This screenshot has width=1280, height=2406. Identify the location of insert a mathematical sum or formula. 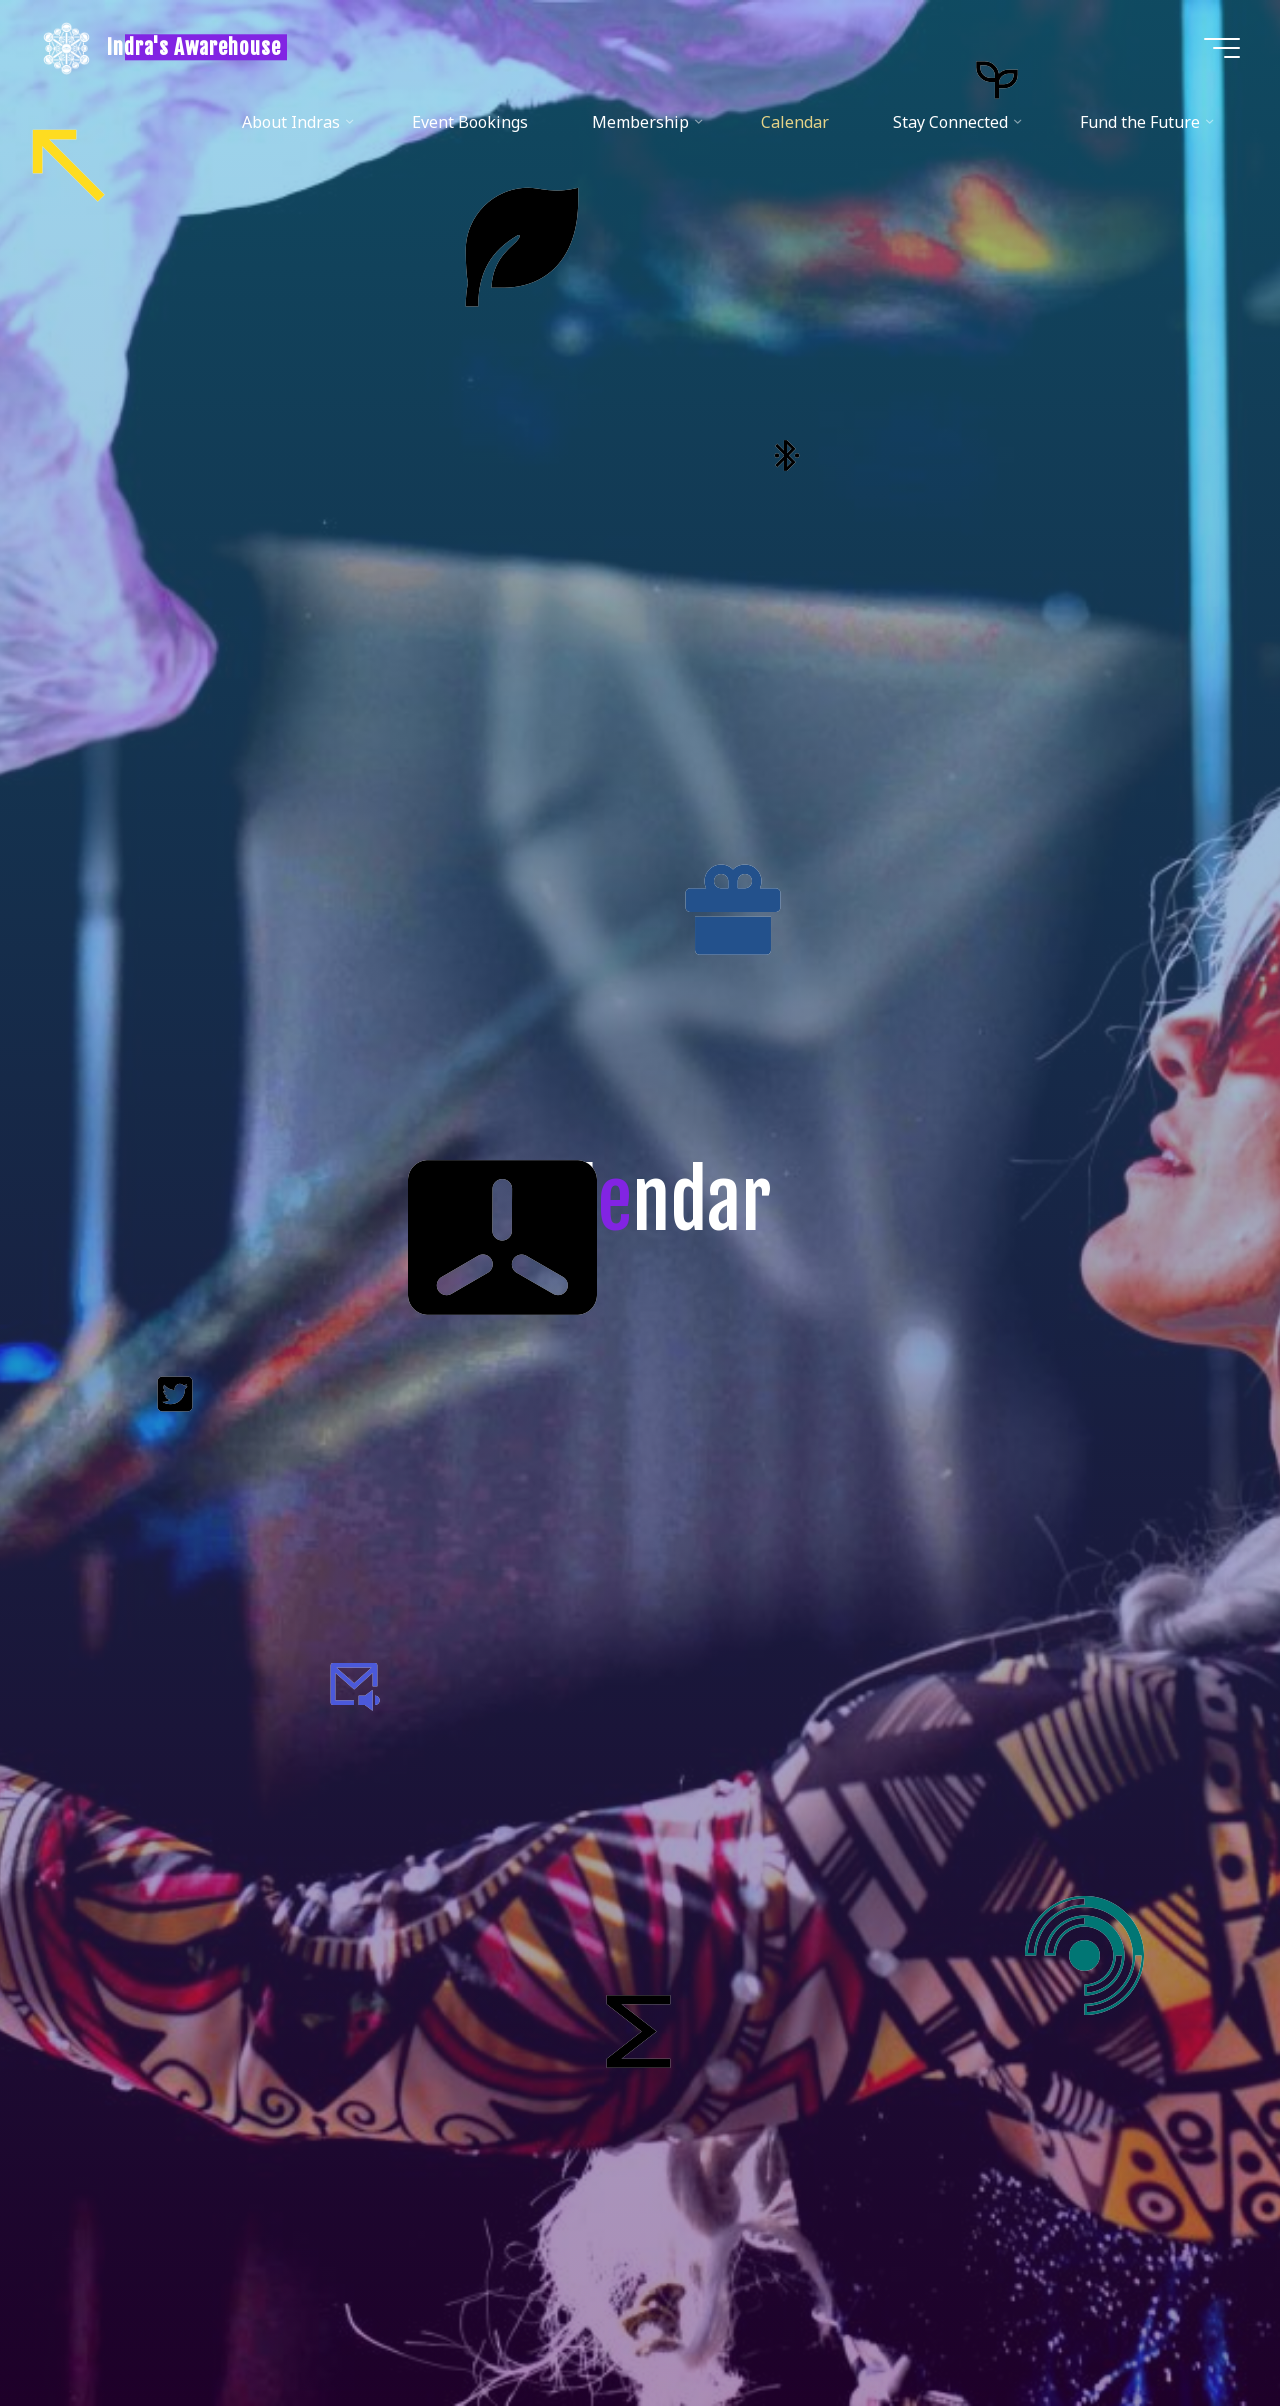
(638, 2031).